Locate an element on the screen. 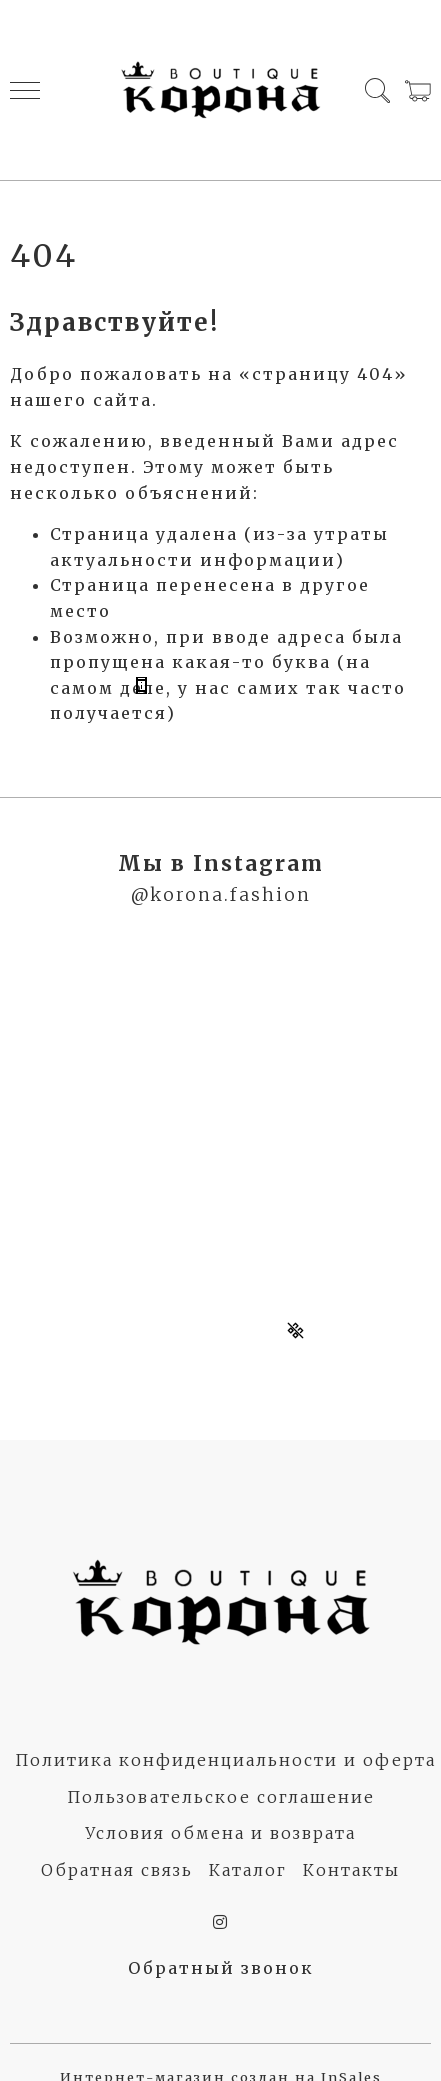  view device information is located at coordinates (141, 685).